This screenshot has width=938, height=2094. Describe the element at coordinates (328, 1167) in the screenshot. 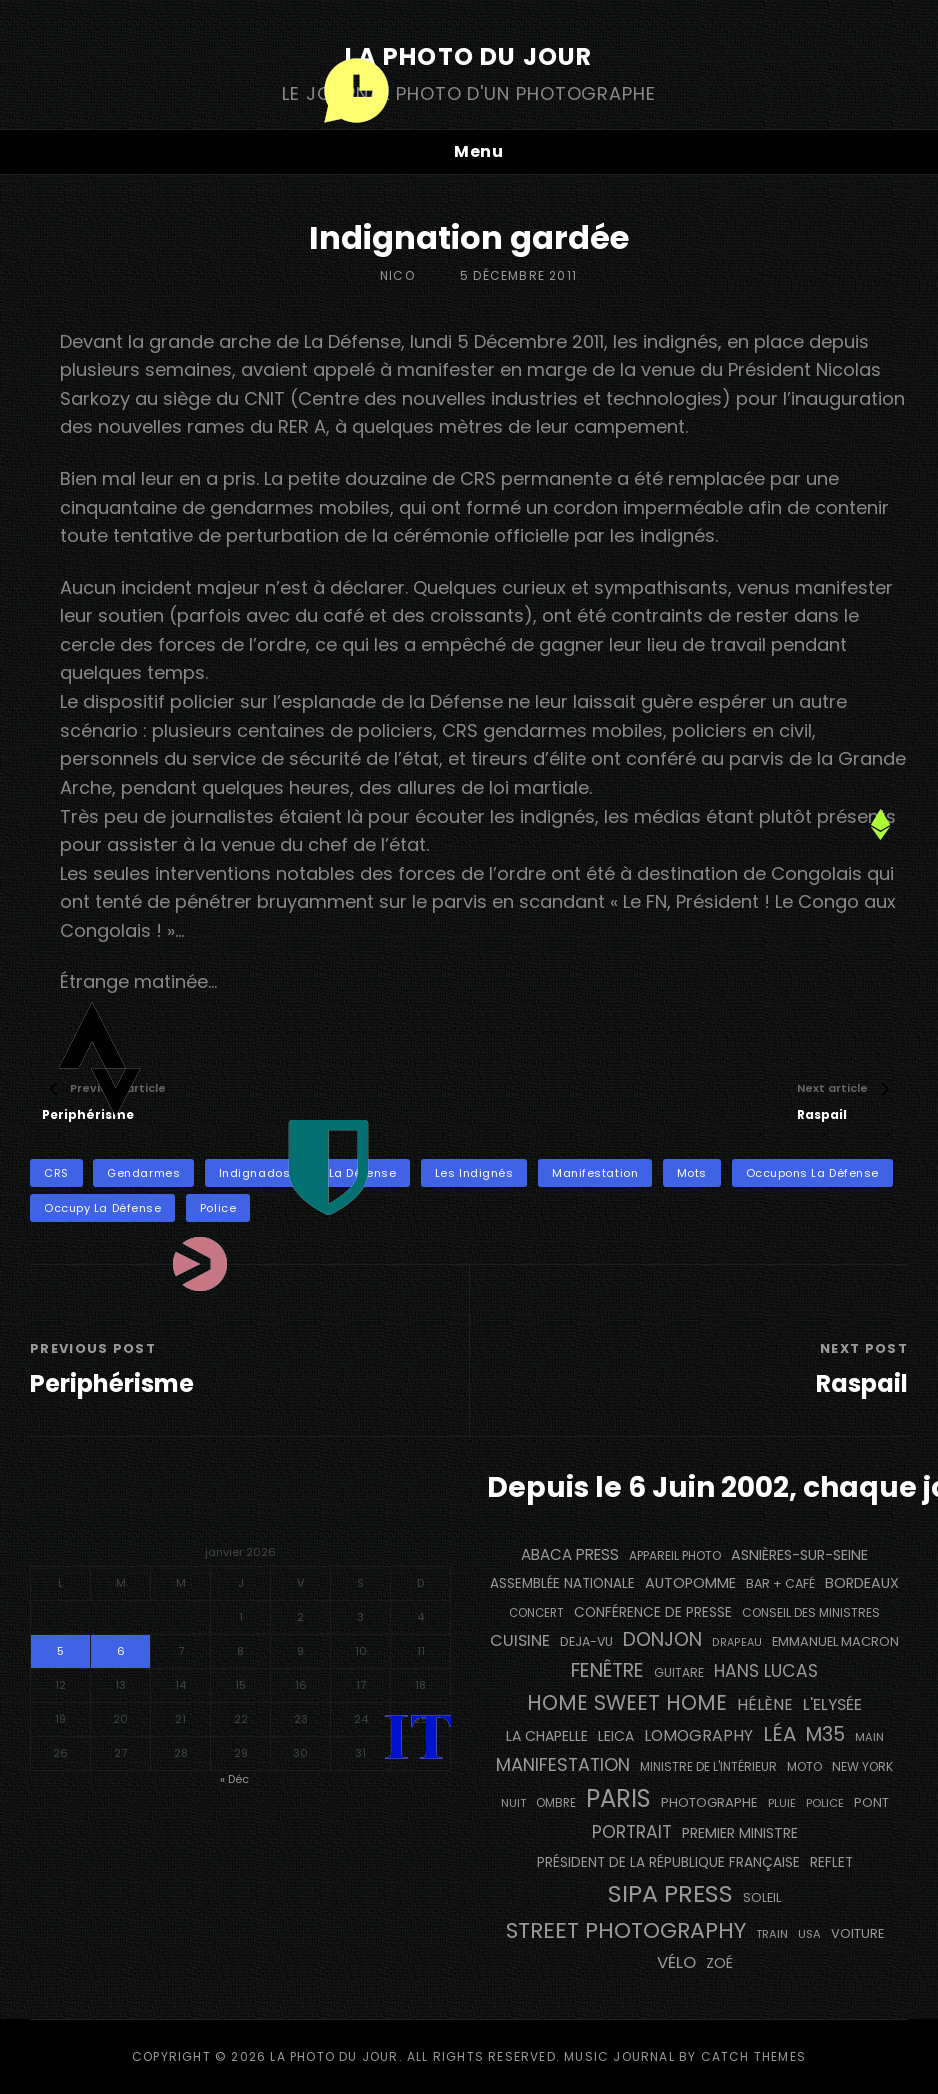

I see `open bitwarden password manager` at that location.